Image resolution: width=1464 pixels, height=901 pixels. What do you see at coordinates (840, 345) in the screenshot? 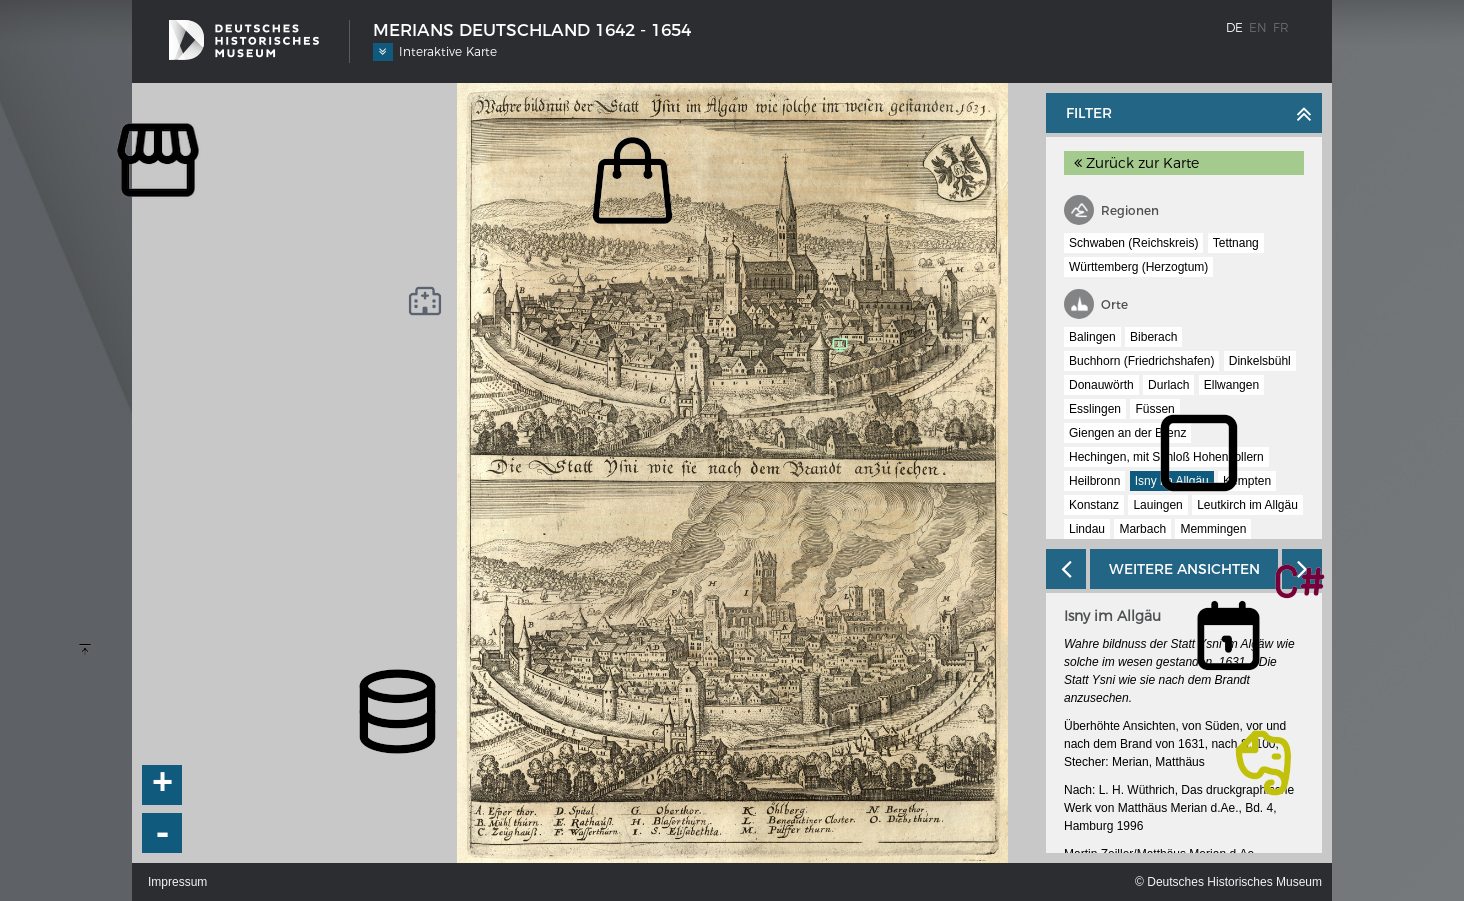
I see `pause media playback on monitor` at bounding box center [840, 345].